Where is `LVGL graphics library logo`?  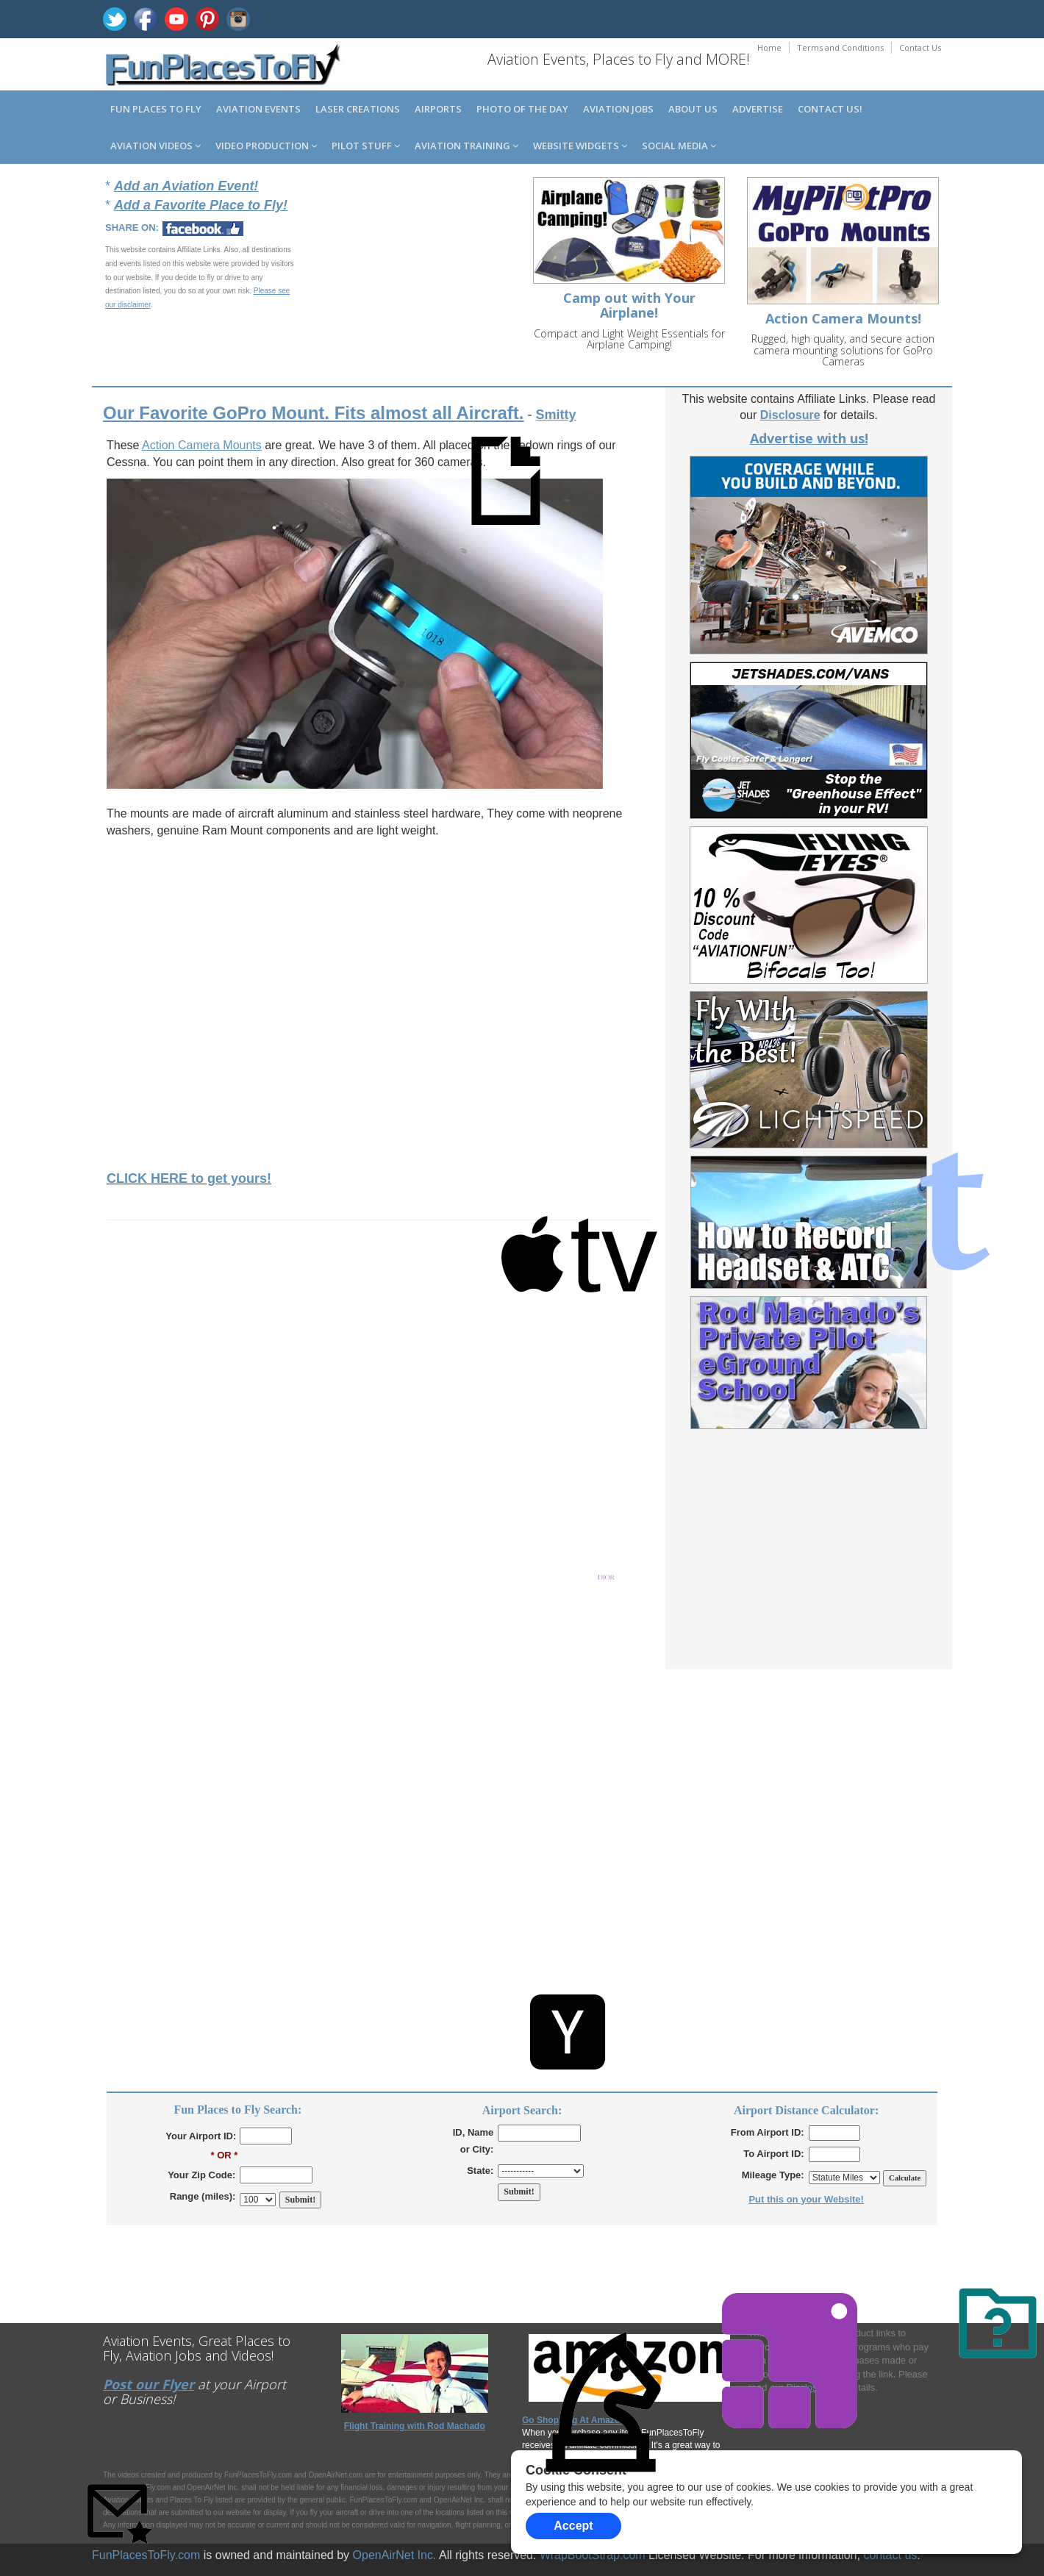
LVGL graphics library logo is located at coordinates (790, 2361).